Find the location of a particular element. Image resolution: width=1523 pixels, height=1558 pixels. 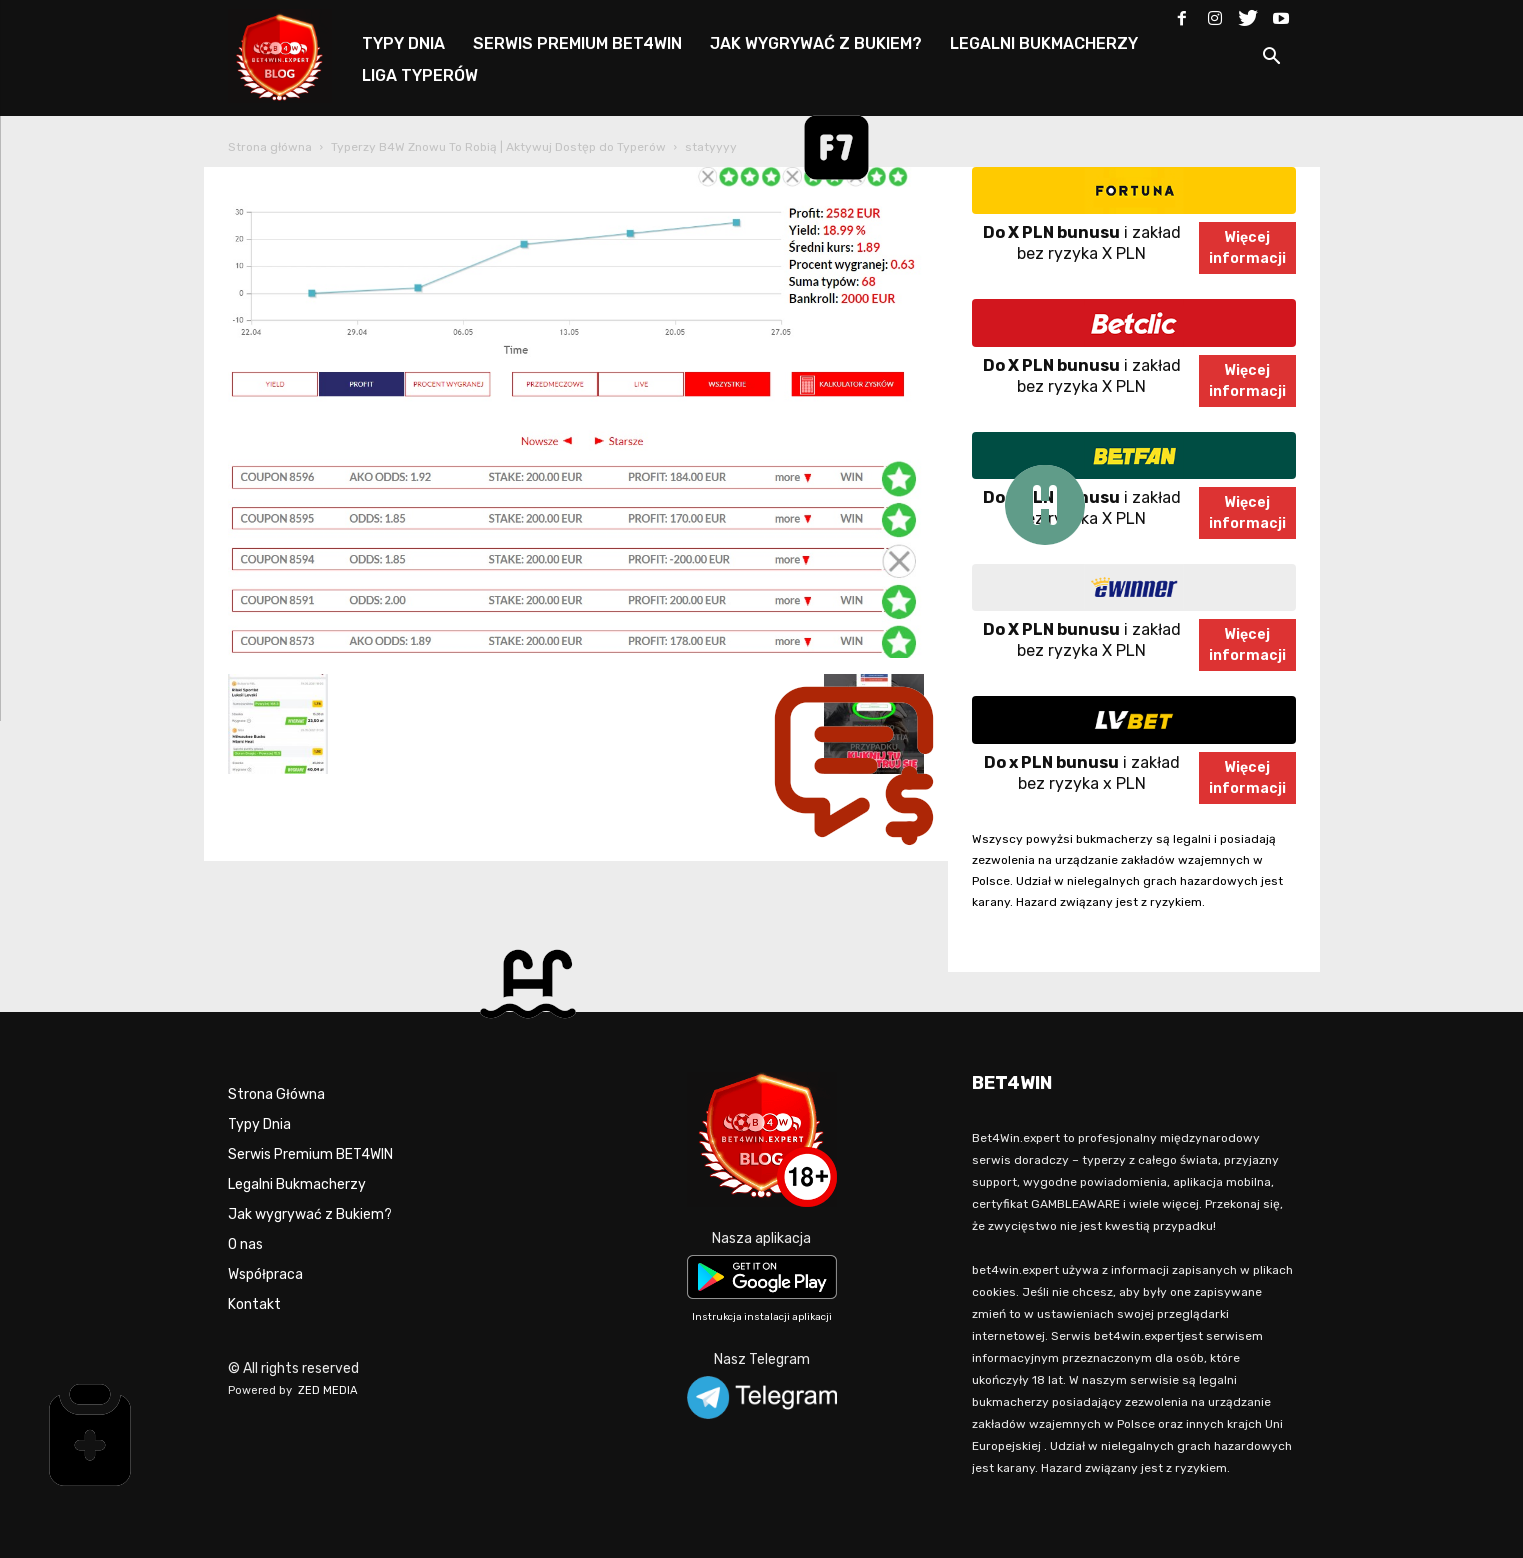

F7 keyboard function key is located at coordinates (836, 147).